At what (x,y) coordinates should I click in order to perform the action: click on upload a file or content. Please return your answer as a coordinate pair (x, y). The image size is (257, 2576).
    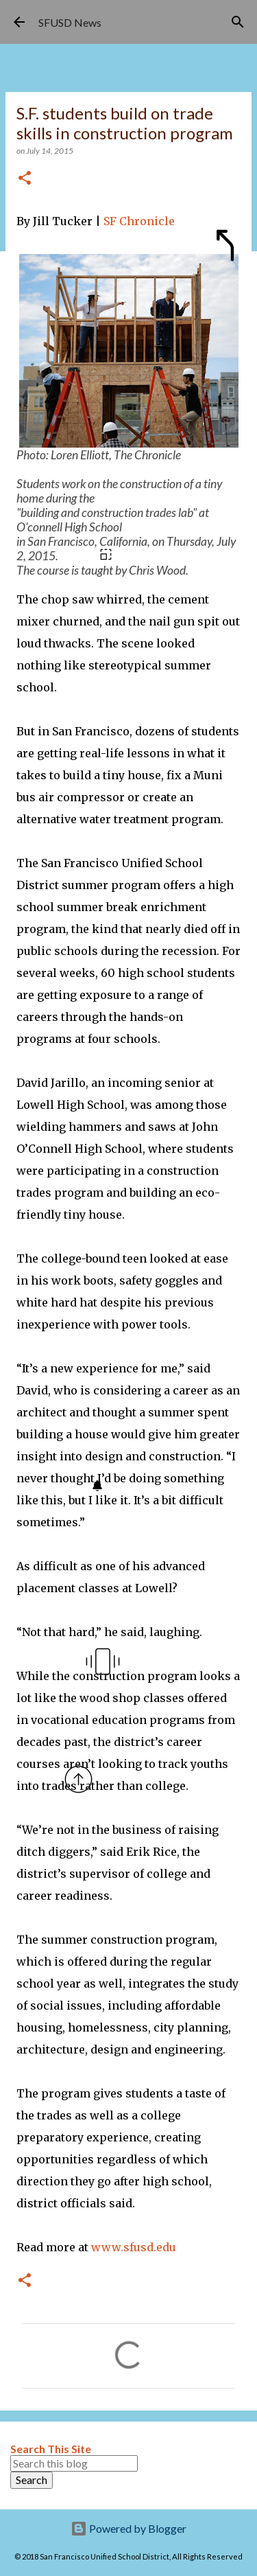
    Looking at the image, I should click on (78, 1779).